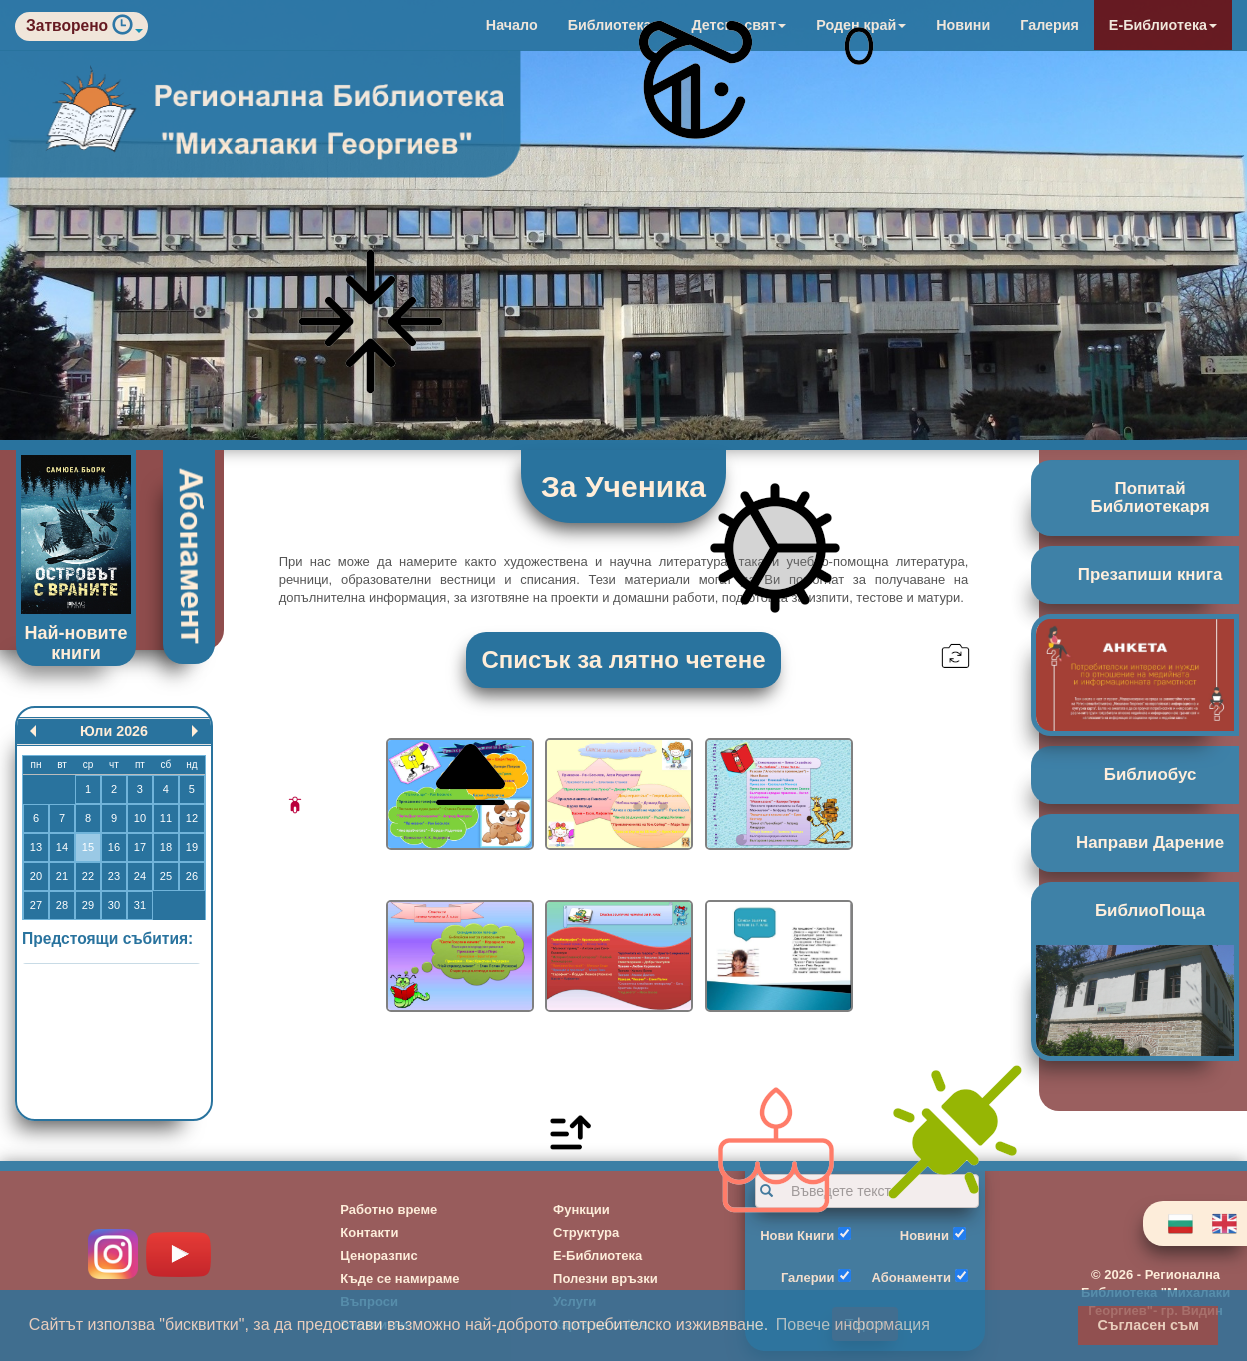 The height and width of the screenshot is (1361, 1247). I want to click on switch between front and rear camera, so click(955, 656).